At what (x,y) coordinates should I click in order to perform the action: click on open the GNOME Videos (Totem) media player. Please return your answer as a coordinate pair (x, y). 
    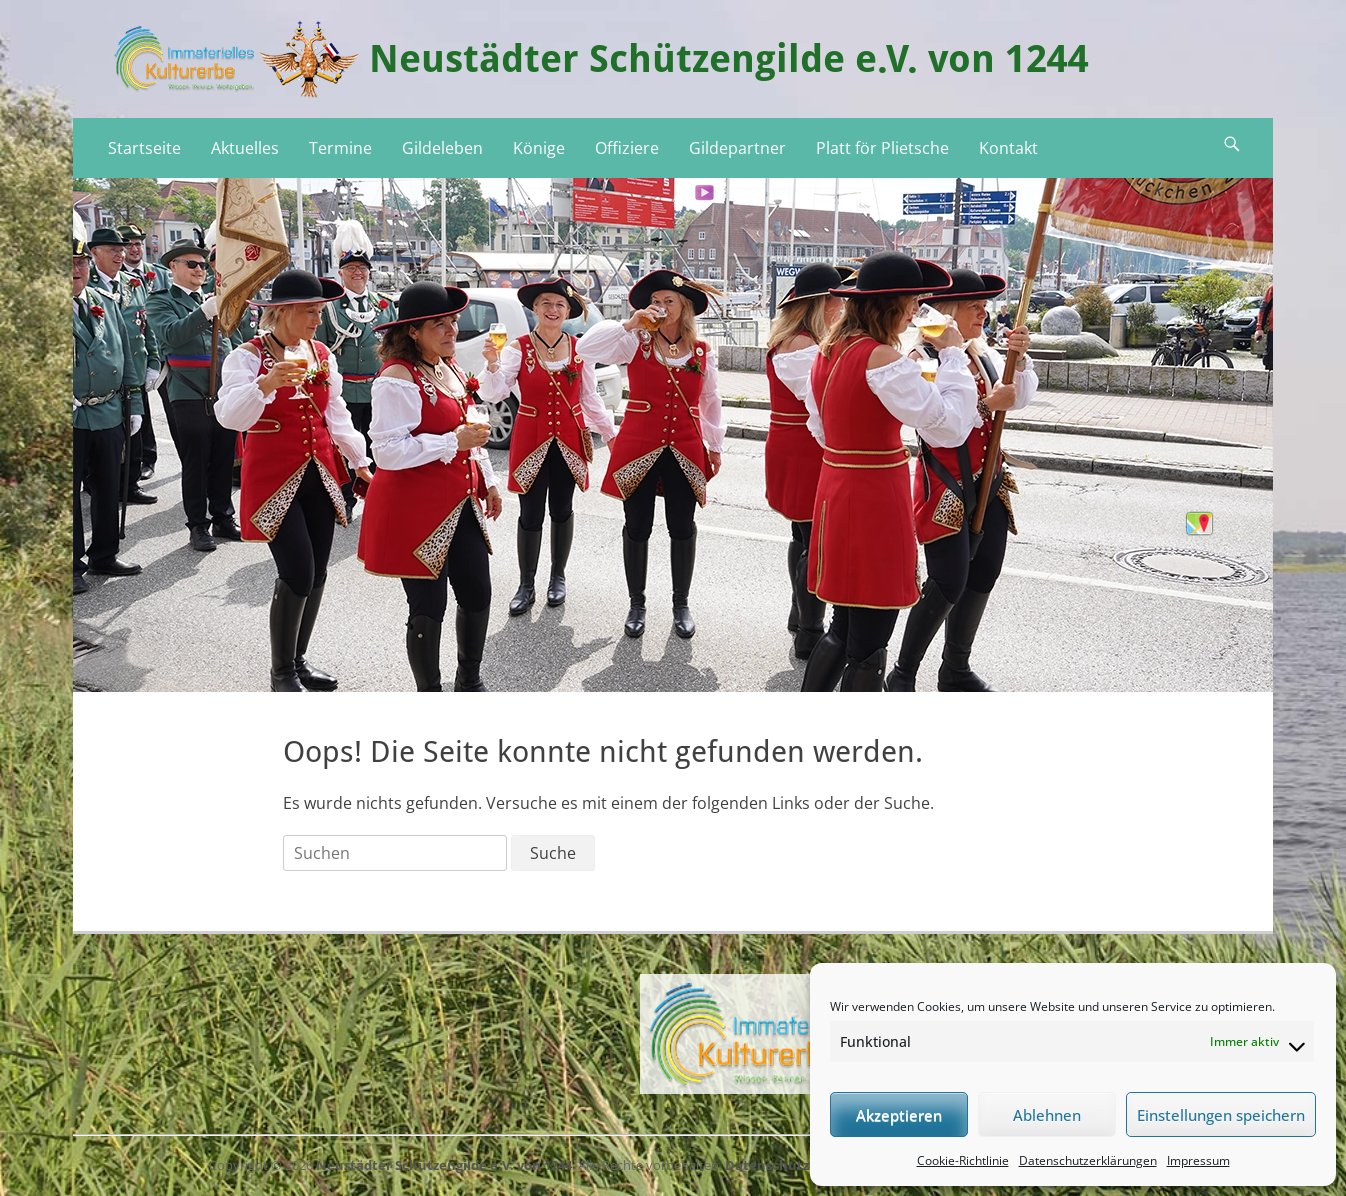
    Looking at the image, I should click on (704, 192).